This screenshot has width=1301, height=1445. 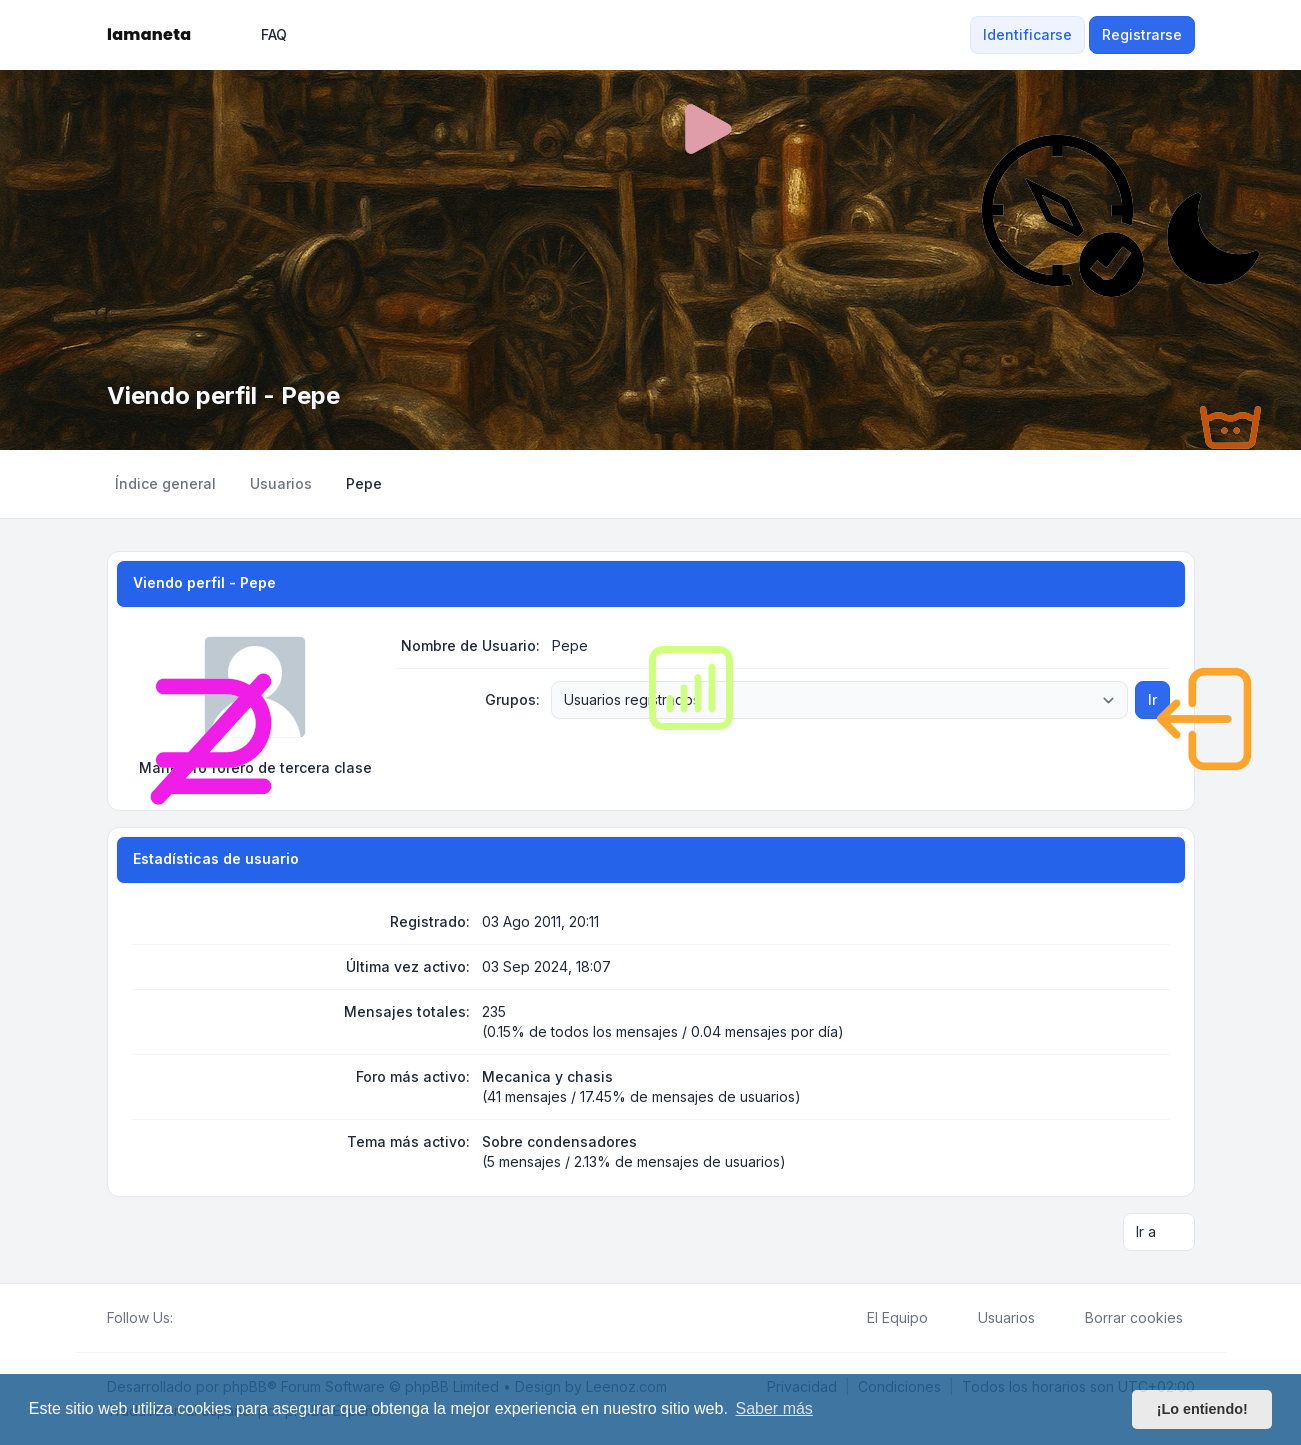 What do you see at coordinates (708, 129) in the screenshot?
I see `play media or video content` at bounding box center [708, 129].